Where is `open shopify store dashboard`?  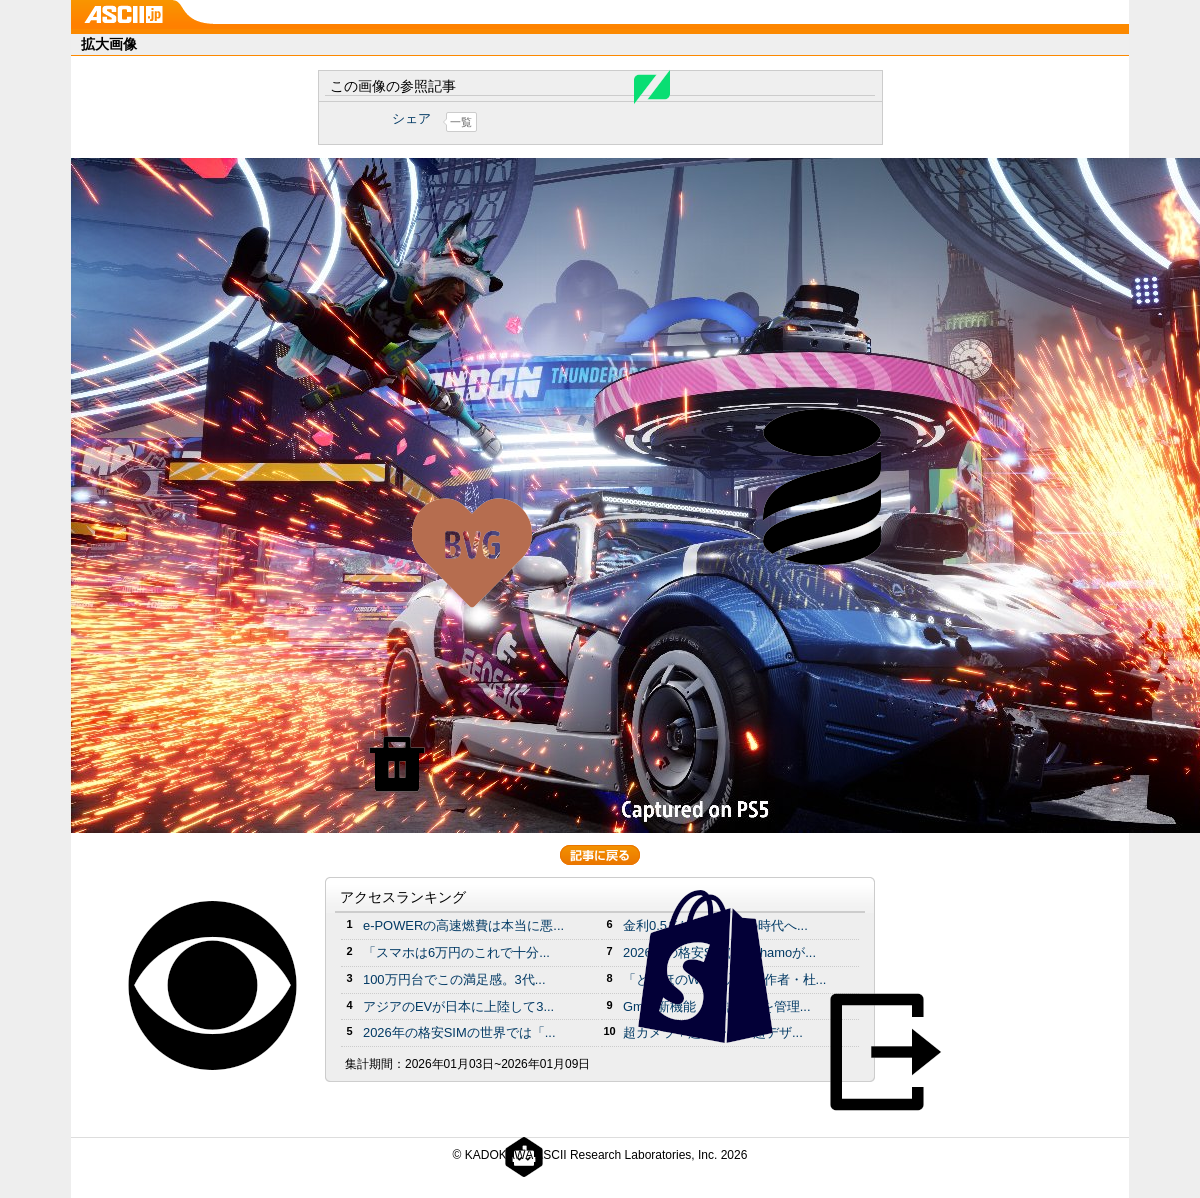 open shopify store dashboard is located at coordinates (705, 966).